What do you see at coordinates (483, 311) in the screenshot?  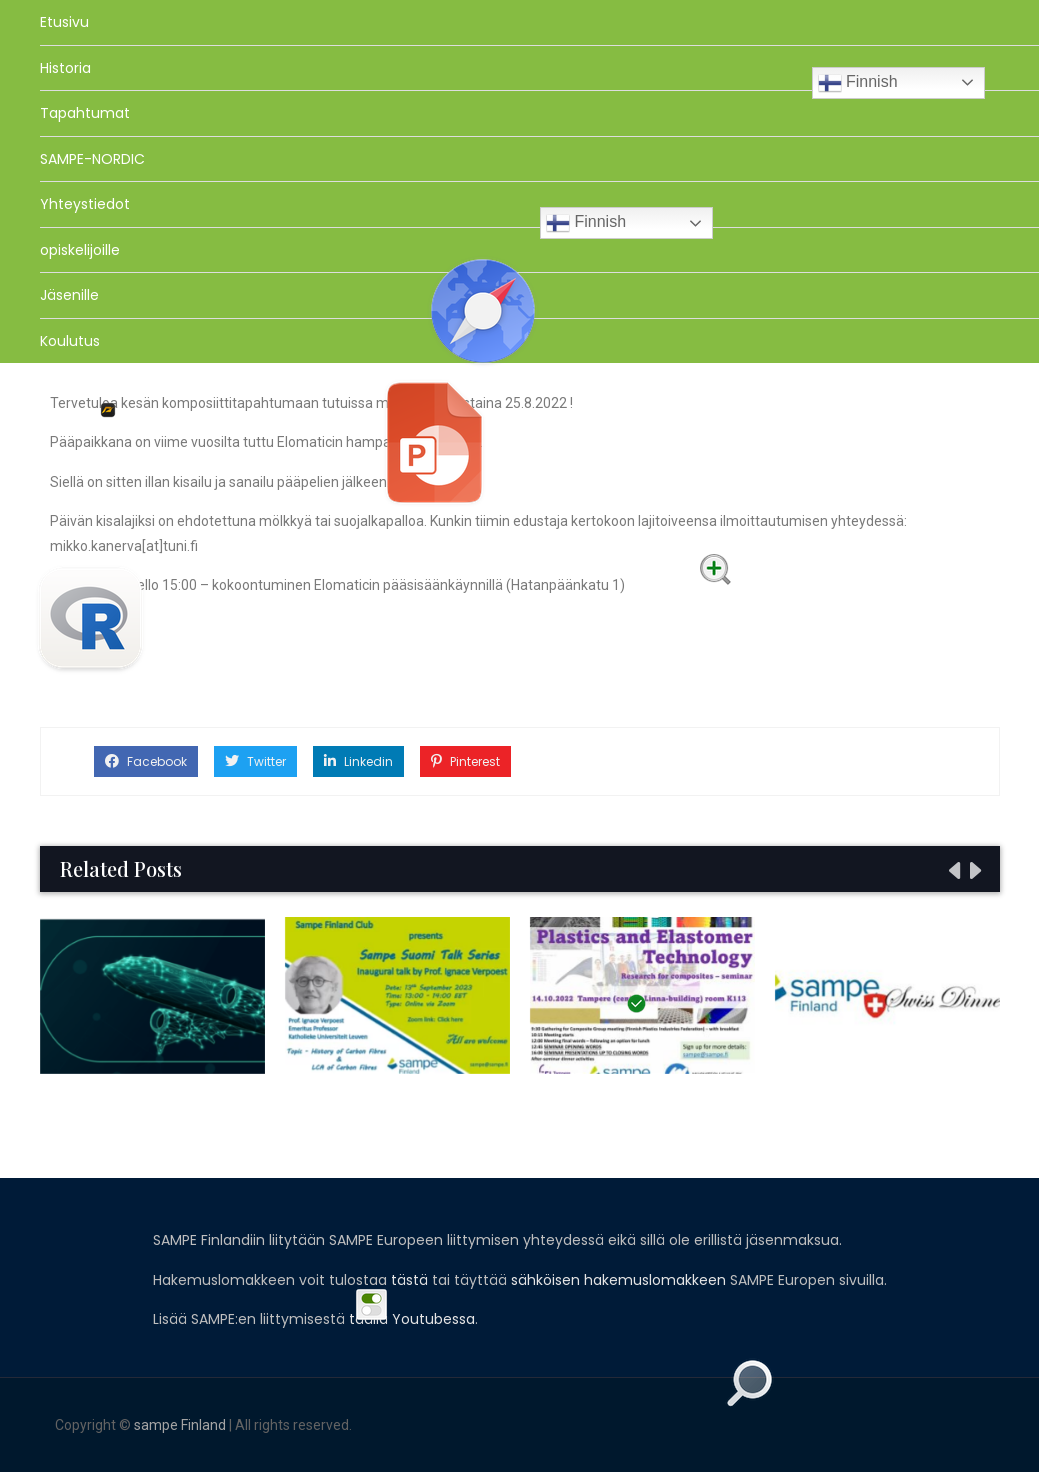 I see `open the web browser` at bounding box center [483, 311].